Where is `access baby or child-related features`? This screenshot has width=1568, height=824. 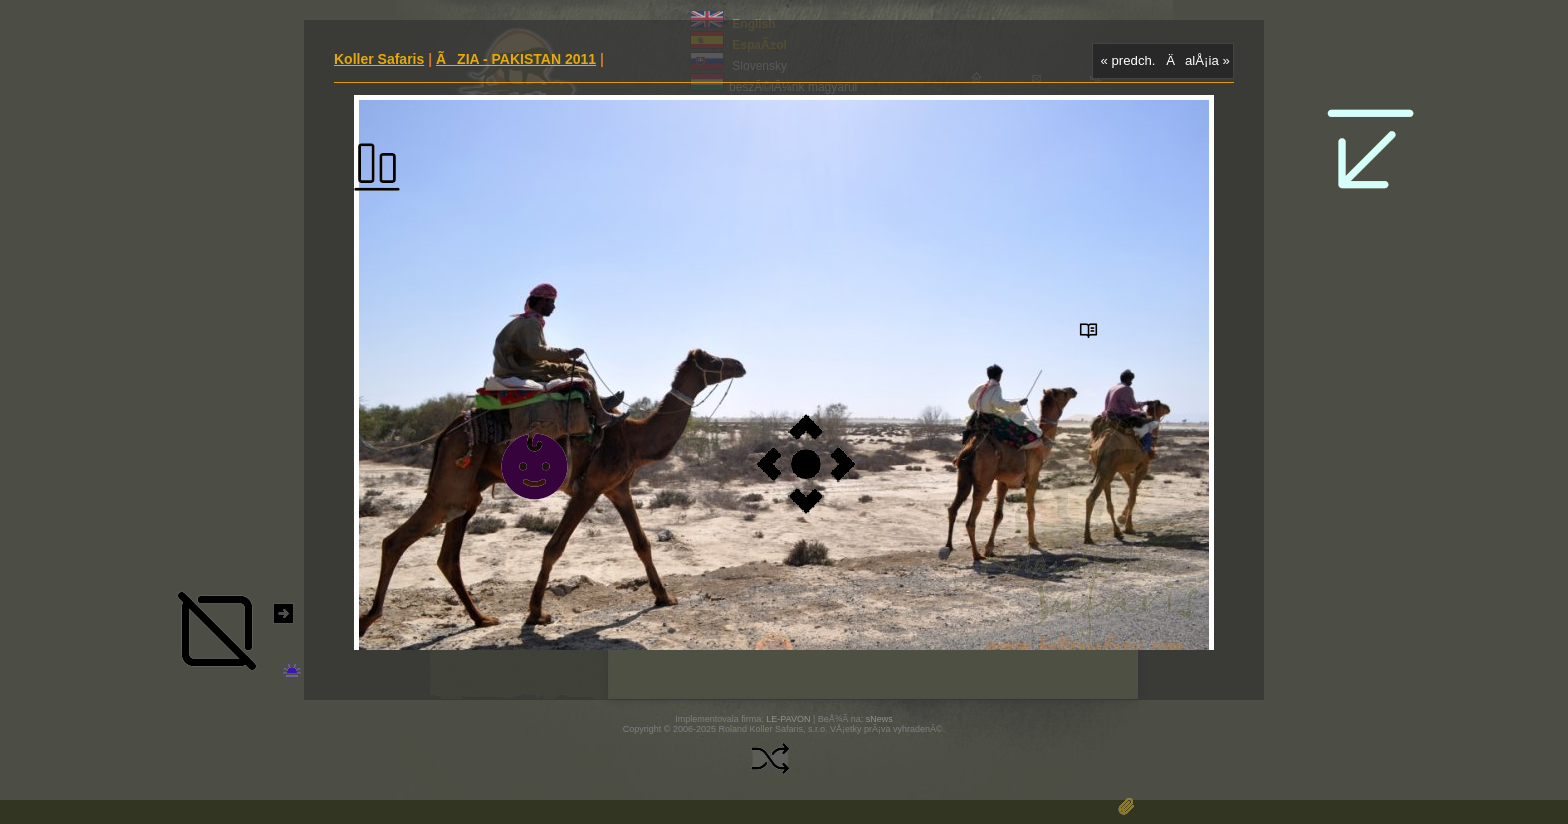
access baby or child-related features is located at coordinates (534, 466).